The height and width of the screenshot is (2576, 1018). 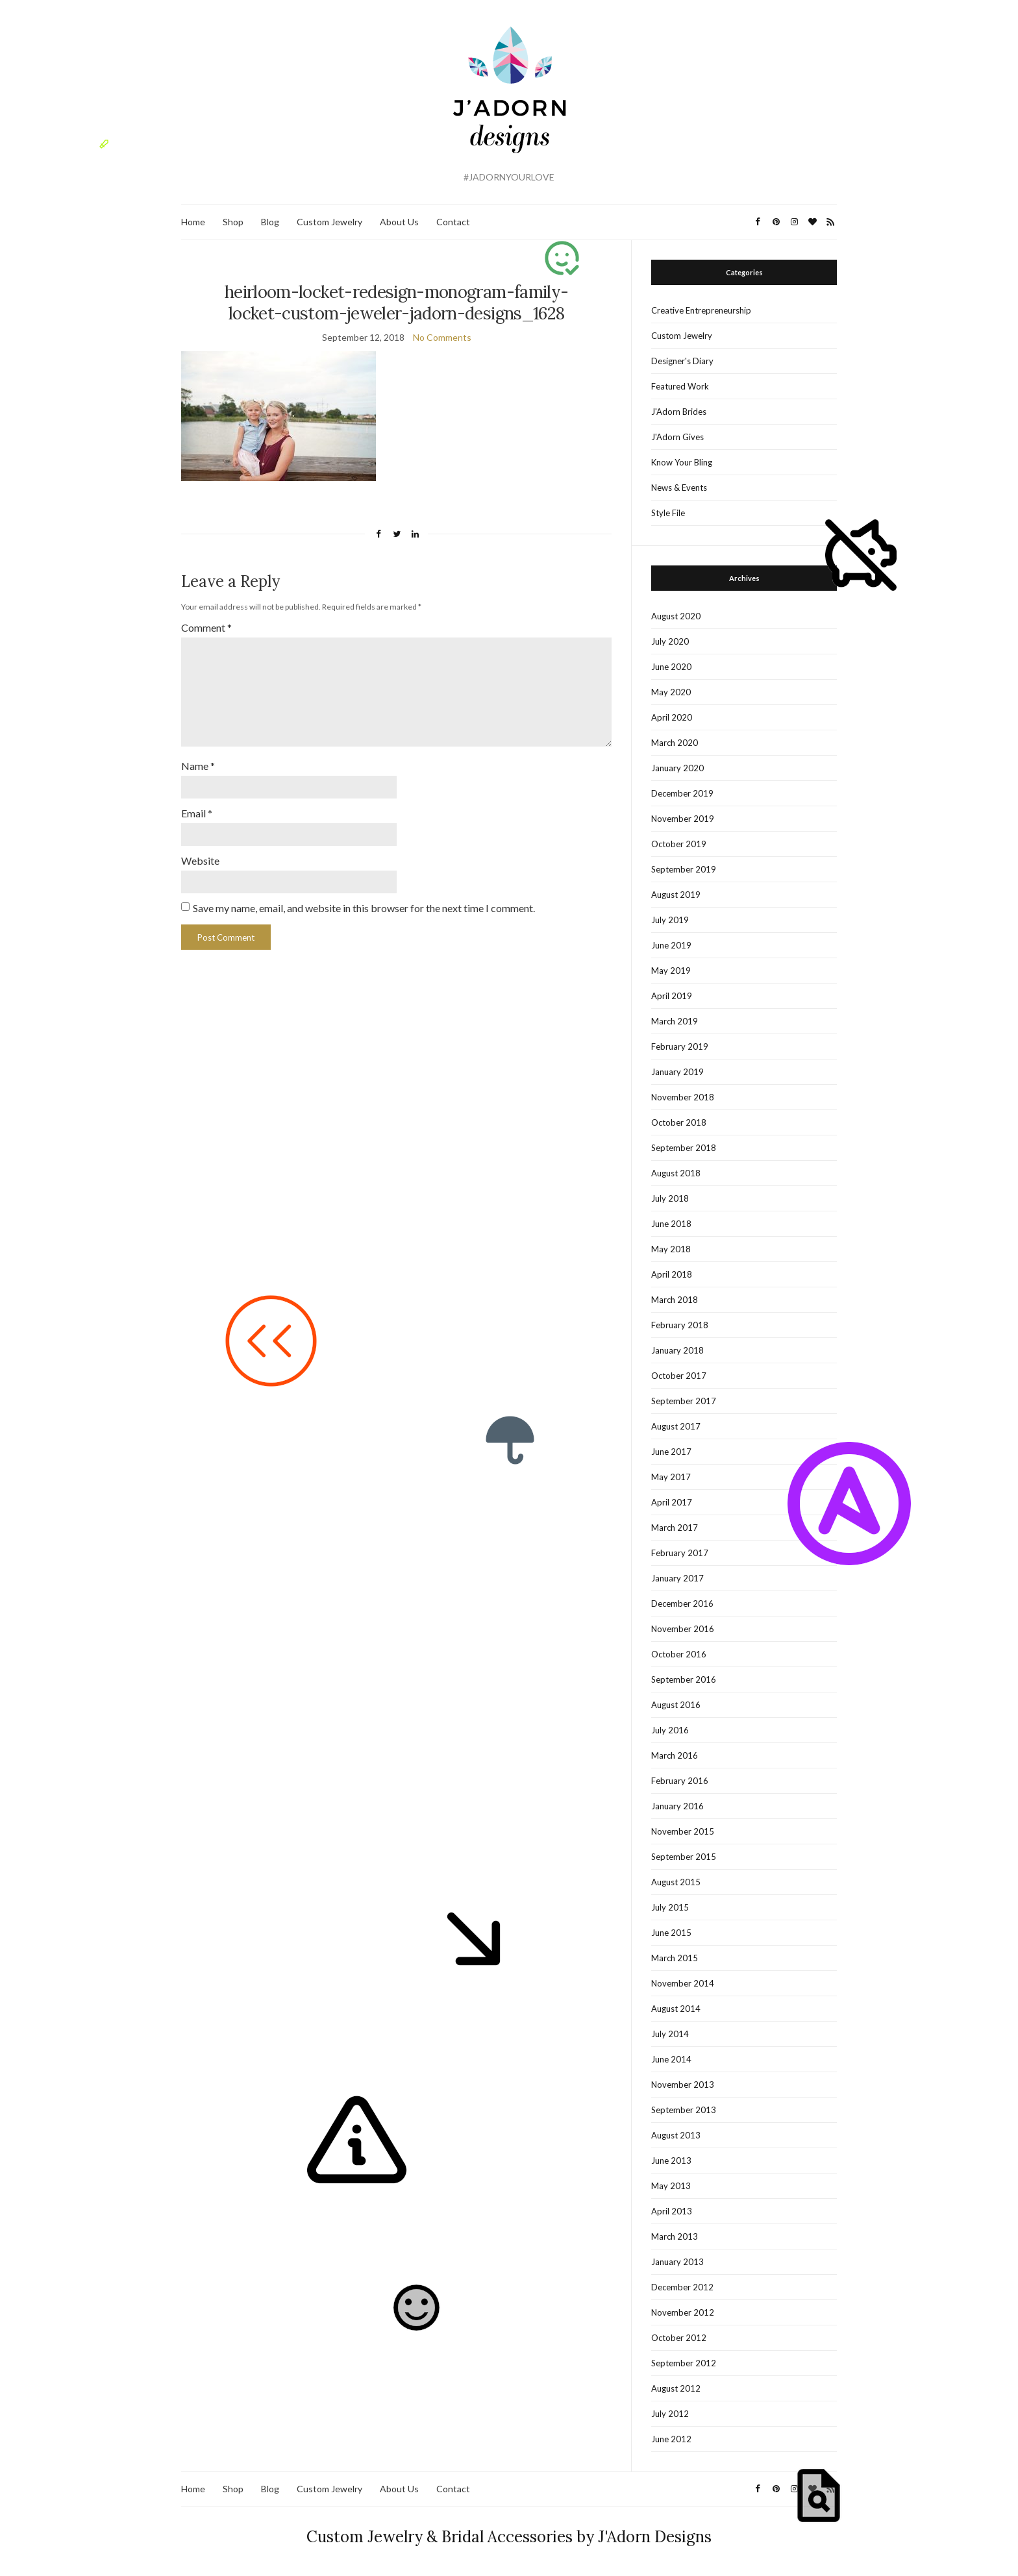 I want to click on disable piggy bank or savings feature, so click(x=861, y=555).